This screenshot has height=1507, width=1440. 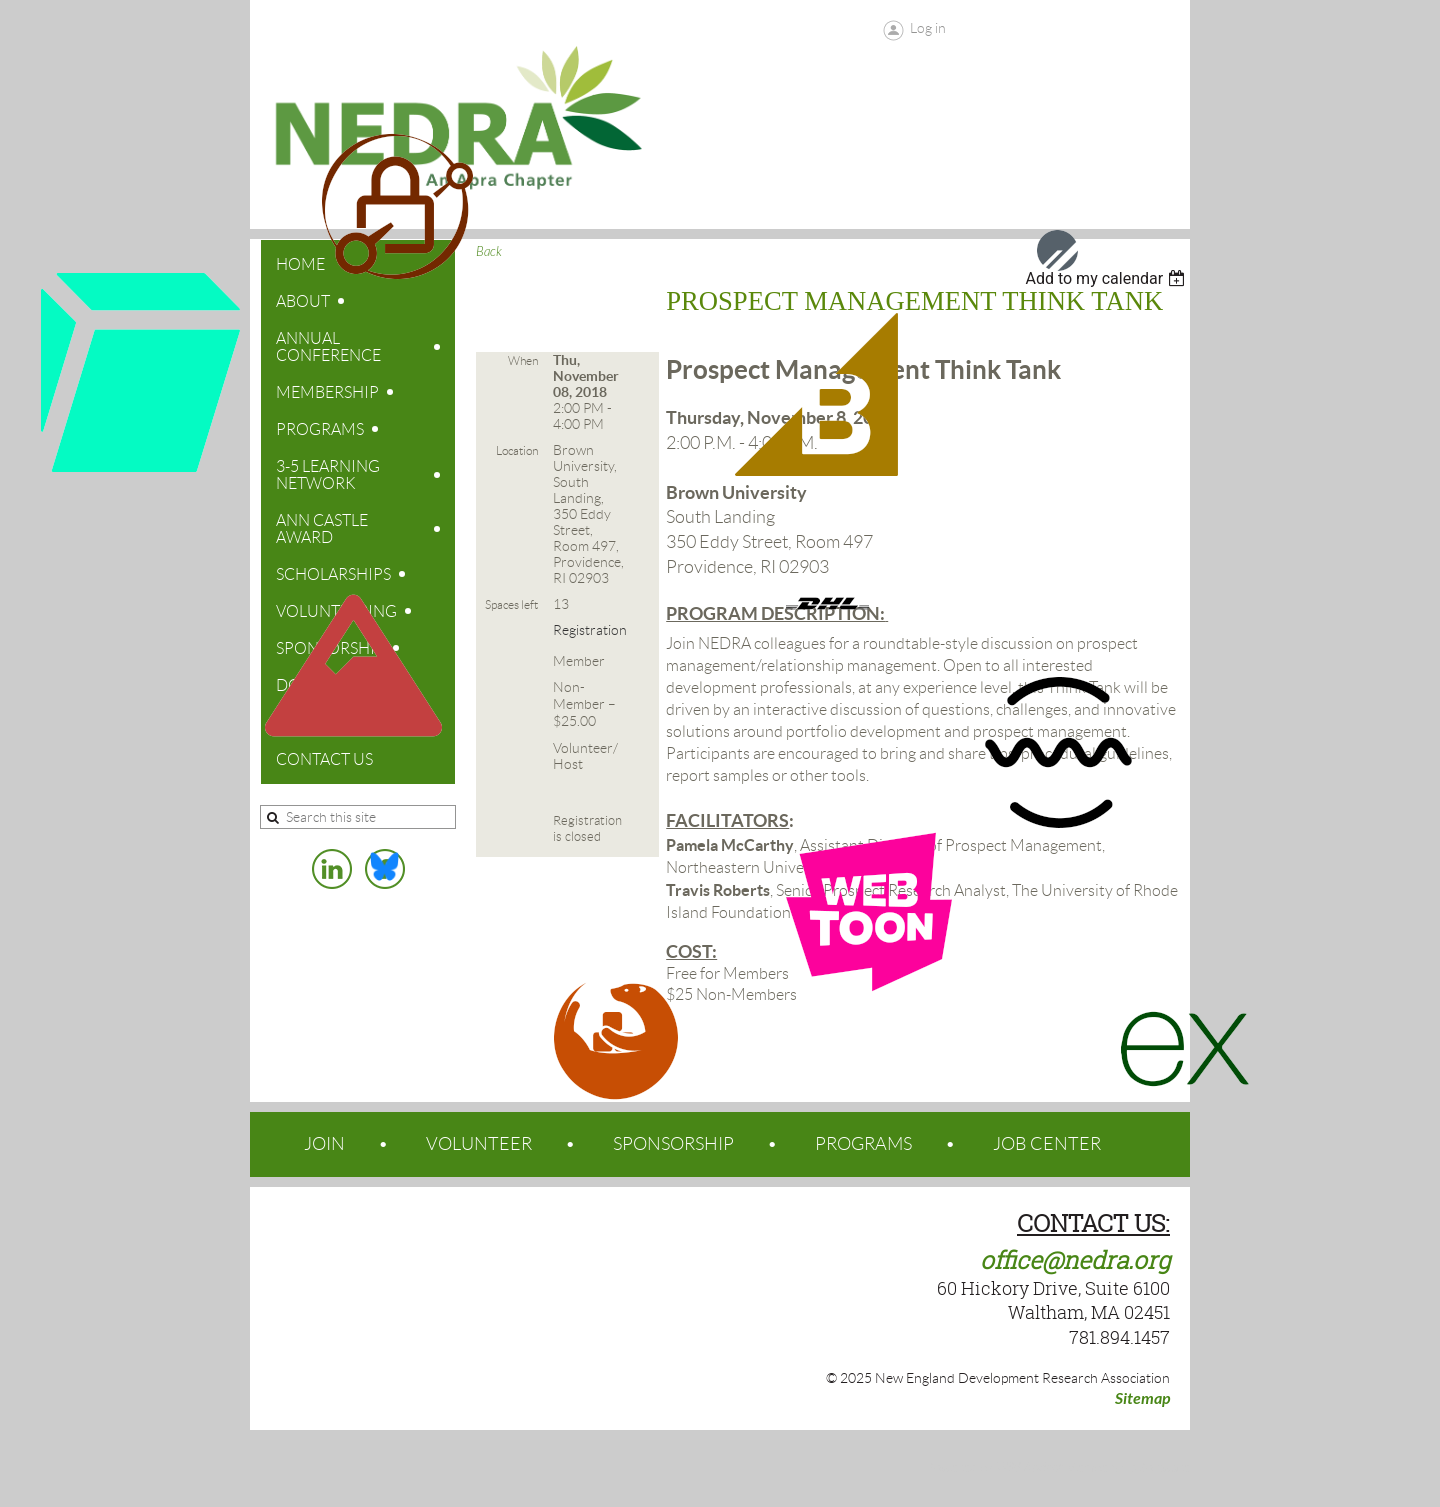 What do you see at coordinates (140, 372) in the screenshot?
I see `open tuta secure email app` at bounding box center [140, 372].